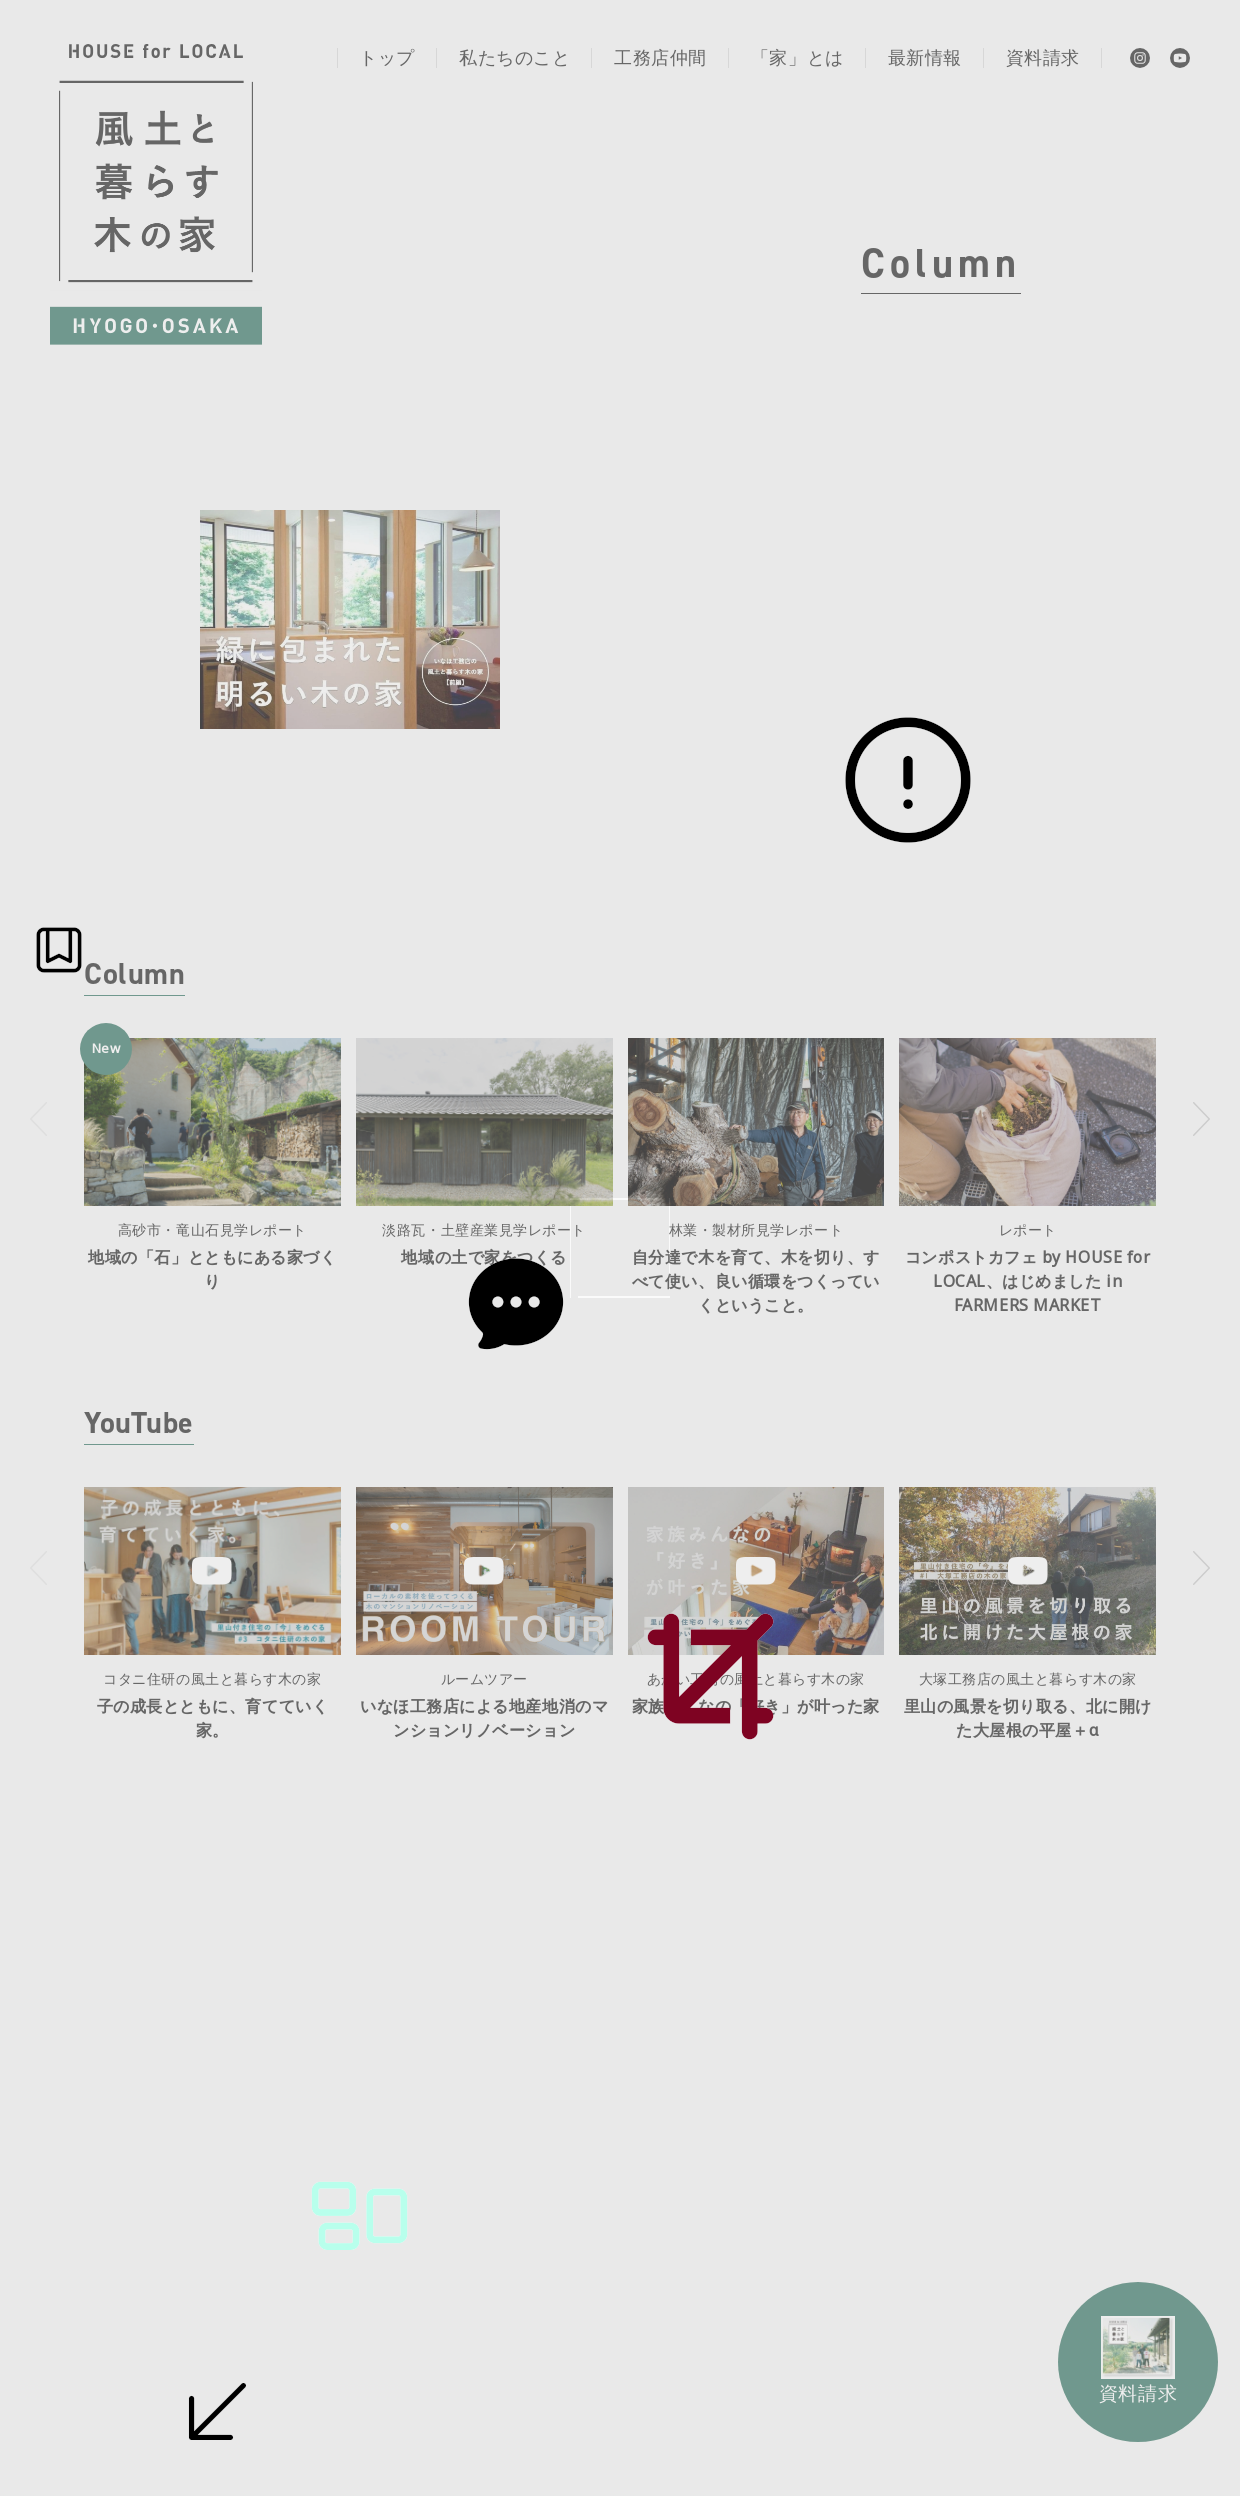 Image resolution: width=1240 pixels, height=2496 pixels. I want to click on open messaging or chat, so click(516, 1302).